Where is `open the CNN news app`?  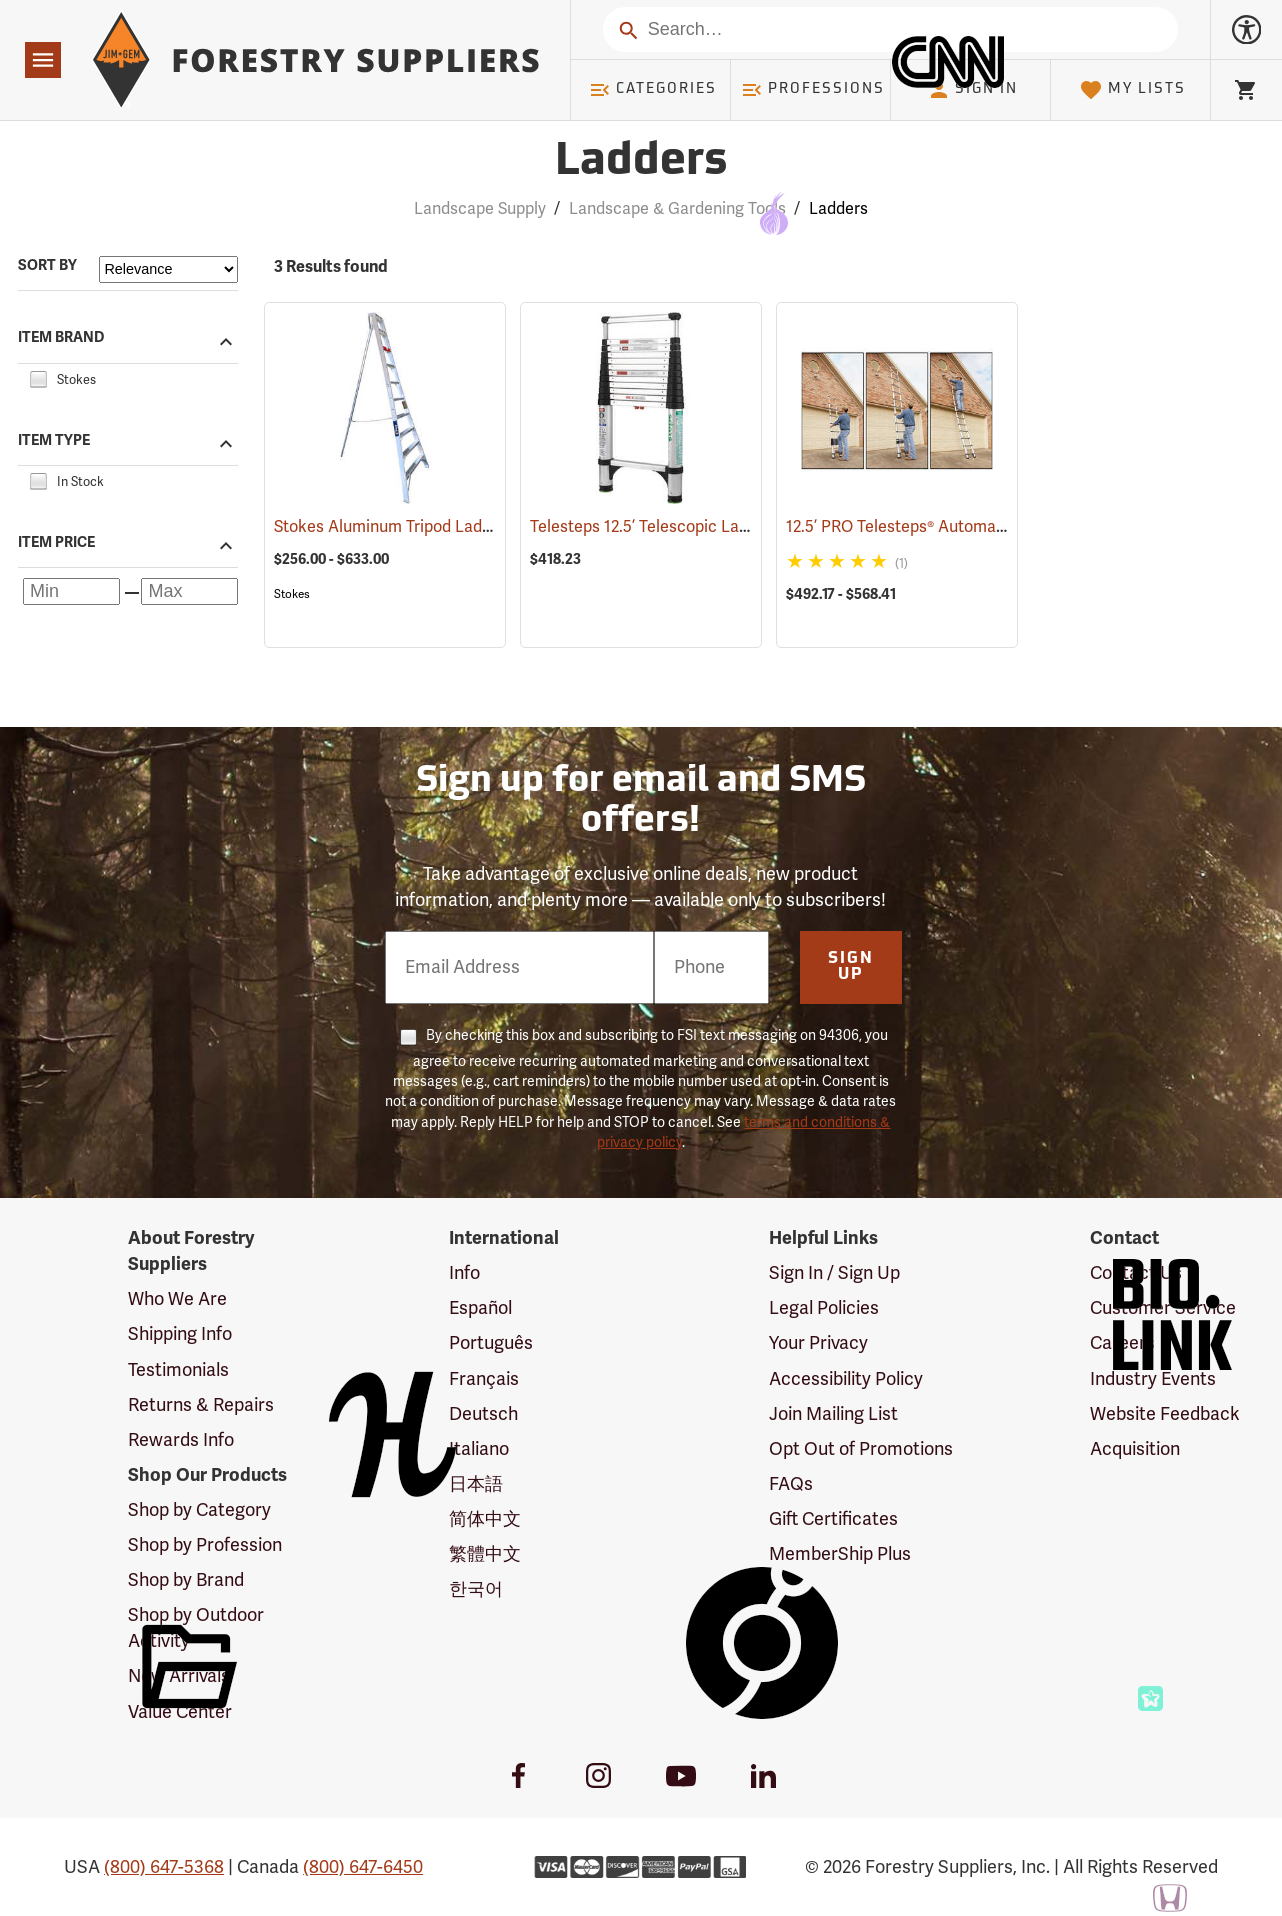
open the CNN news app is located at coordinates (948, 62).